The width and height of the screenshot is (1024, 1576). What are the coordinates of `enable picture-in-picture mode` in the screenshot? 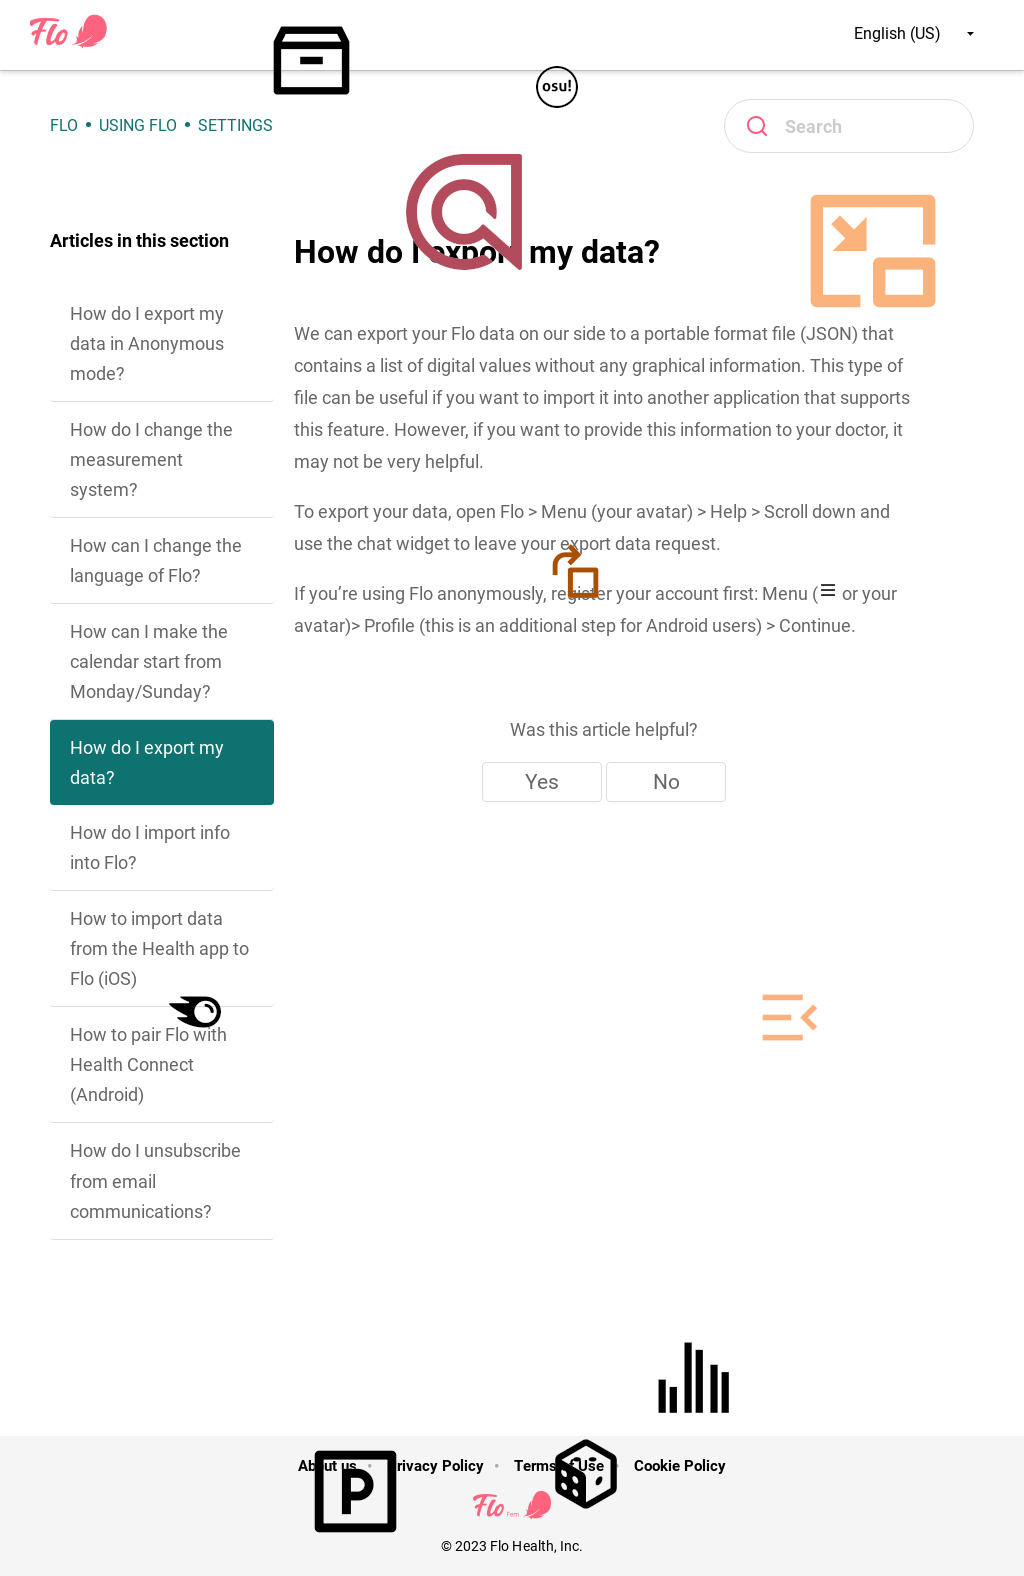 It's located at (873, 251).